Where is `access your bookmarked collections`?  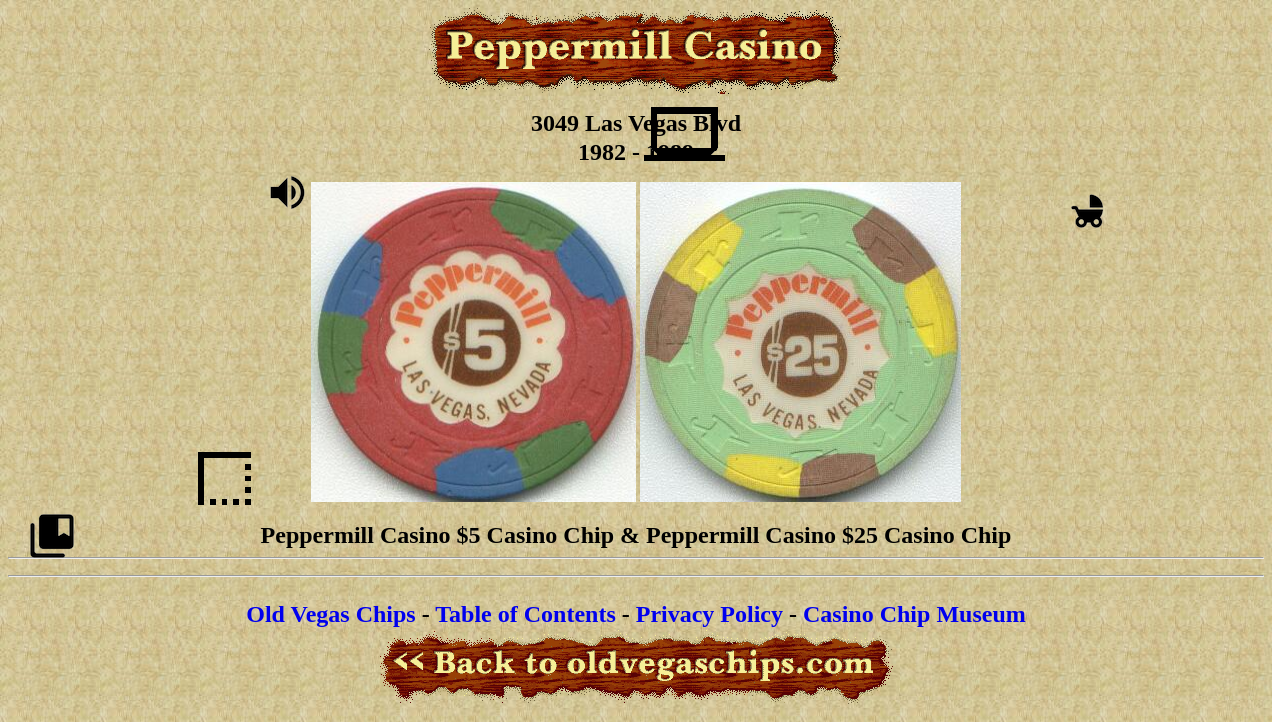
access your bookmarked collections is located at coordinates (52, 536).